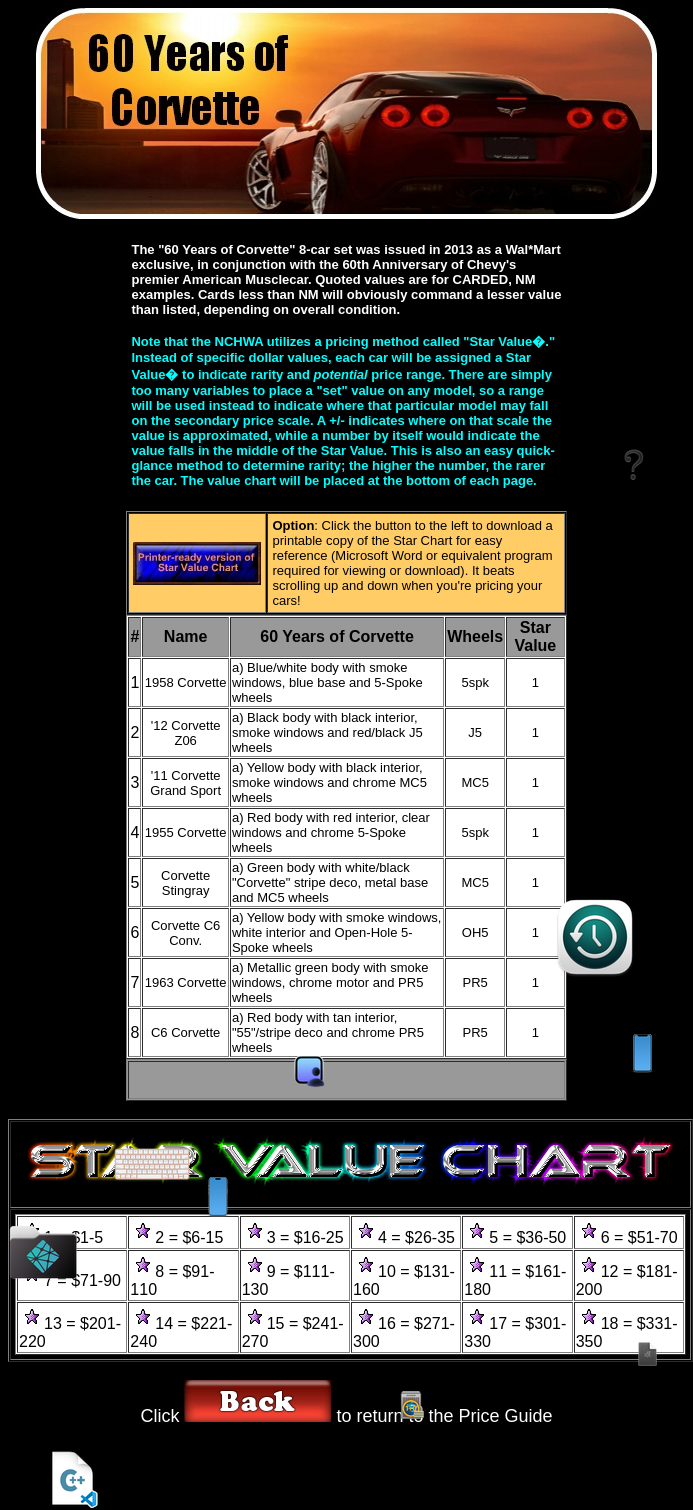  What do you see at coordinates (595, 937) in the screenshot?
I see `open Time Machine backup and restore utility` at bounding box center [595, 937].